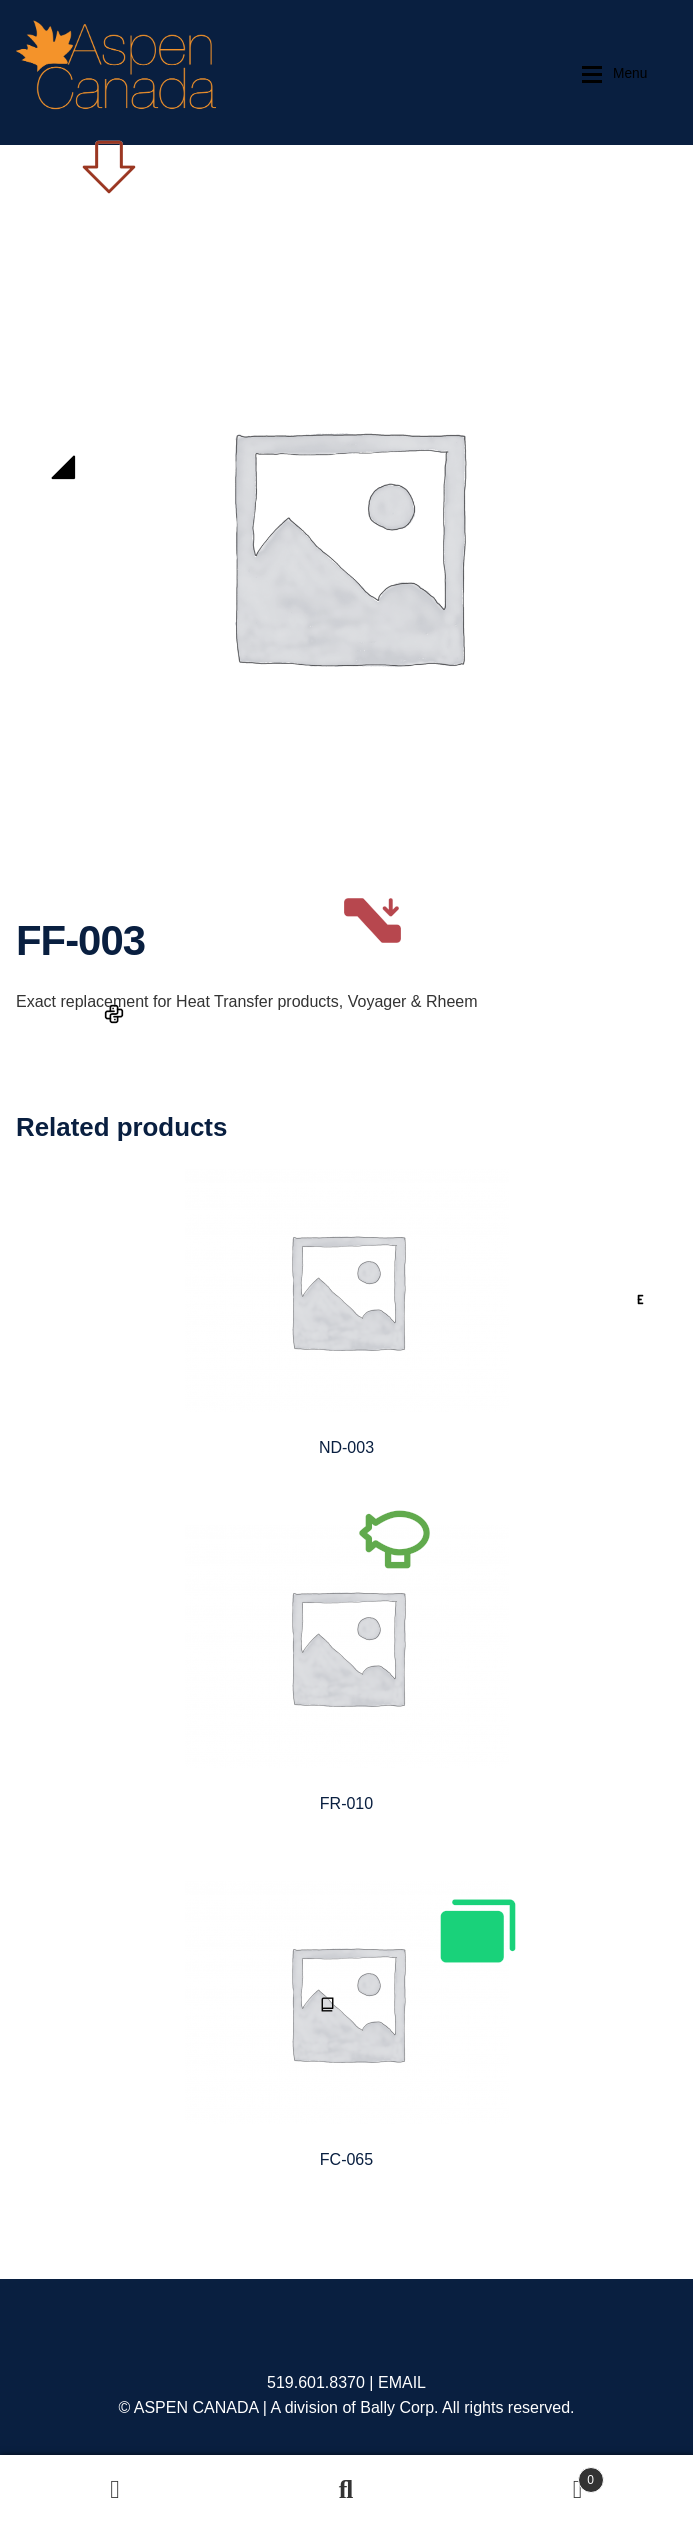 Image resolution: width=693 pixels, height=2523 pixels. Describe the element at coordinates (394, 1539) in the screenshot. I see `airship or blimp transportation option` at that location.